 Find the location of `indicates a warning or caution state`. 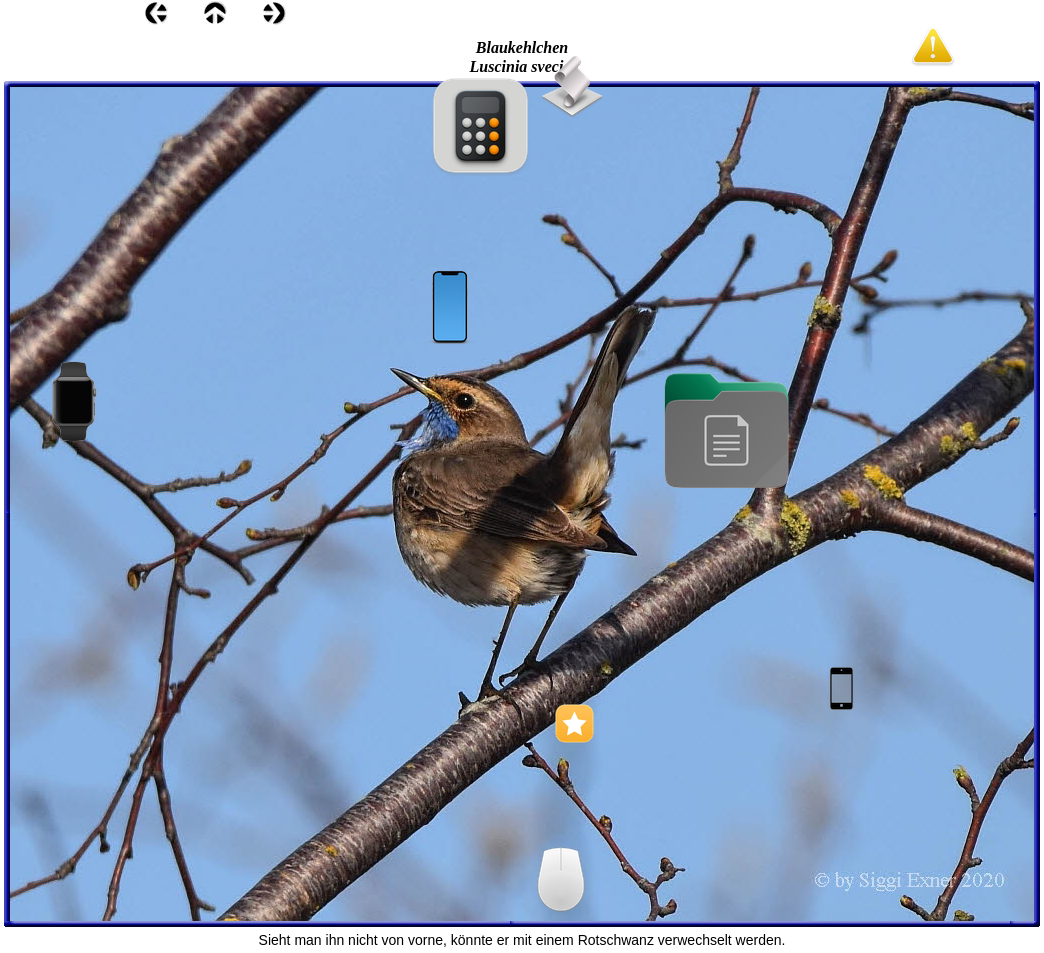

indicates a warning or caution state is located at coordinates (904, 81).